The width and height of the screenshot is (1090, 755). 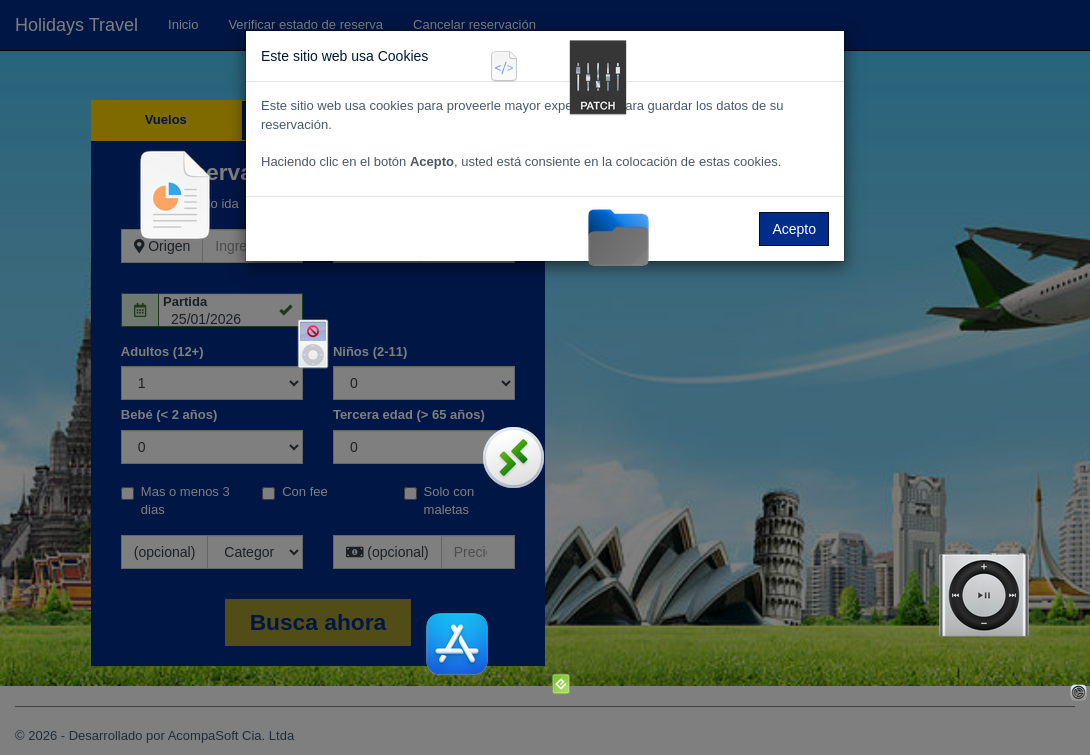 I want to click on open patch settings in GarageBand, so click(x=598, y=79).